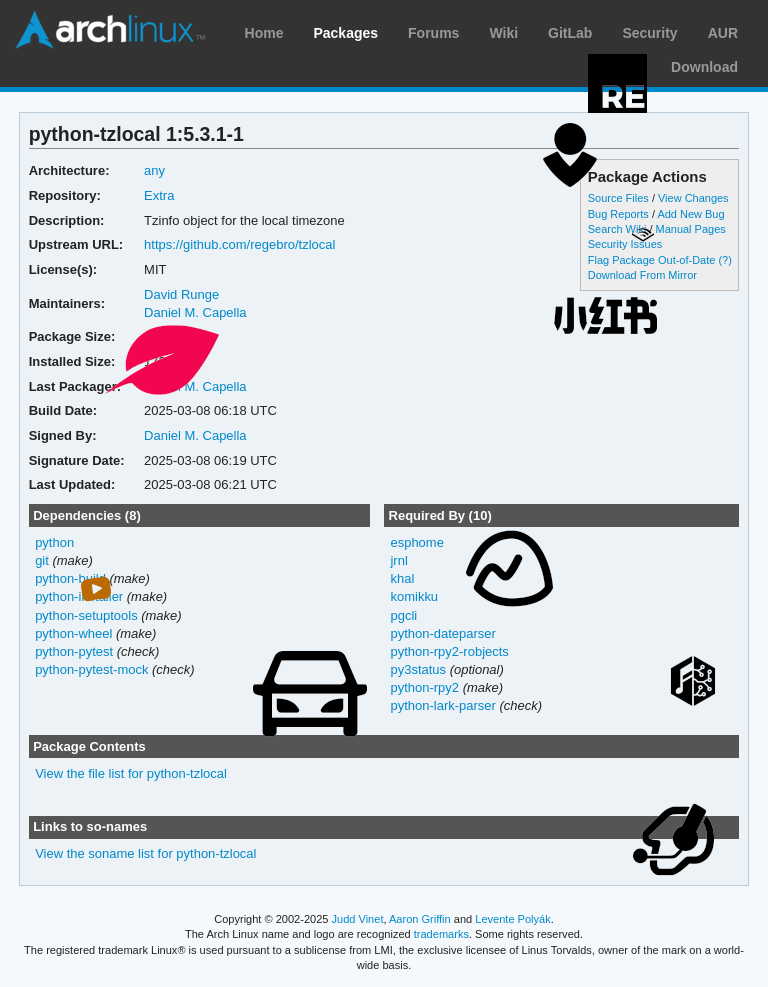 This screenshot has height=987, width=768. Describe the element at coordinates (617, 83) in the screenshot. I see `reason programming language logo` at that location.